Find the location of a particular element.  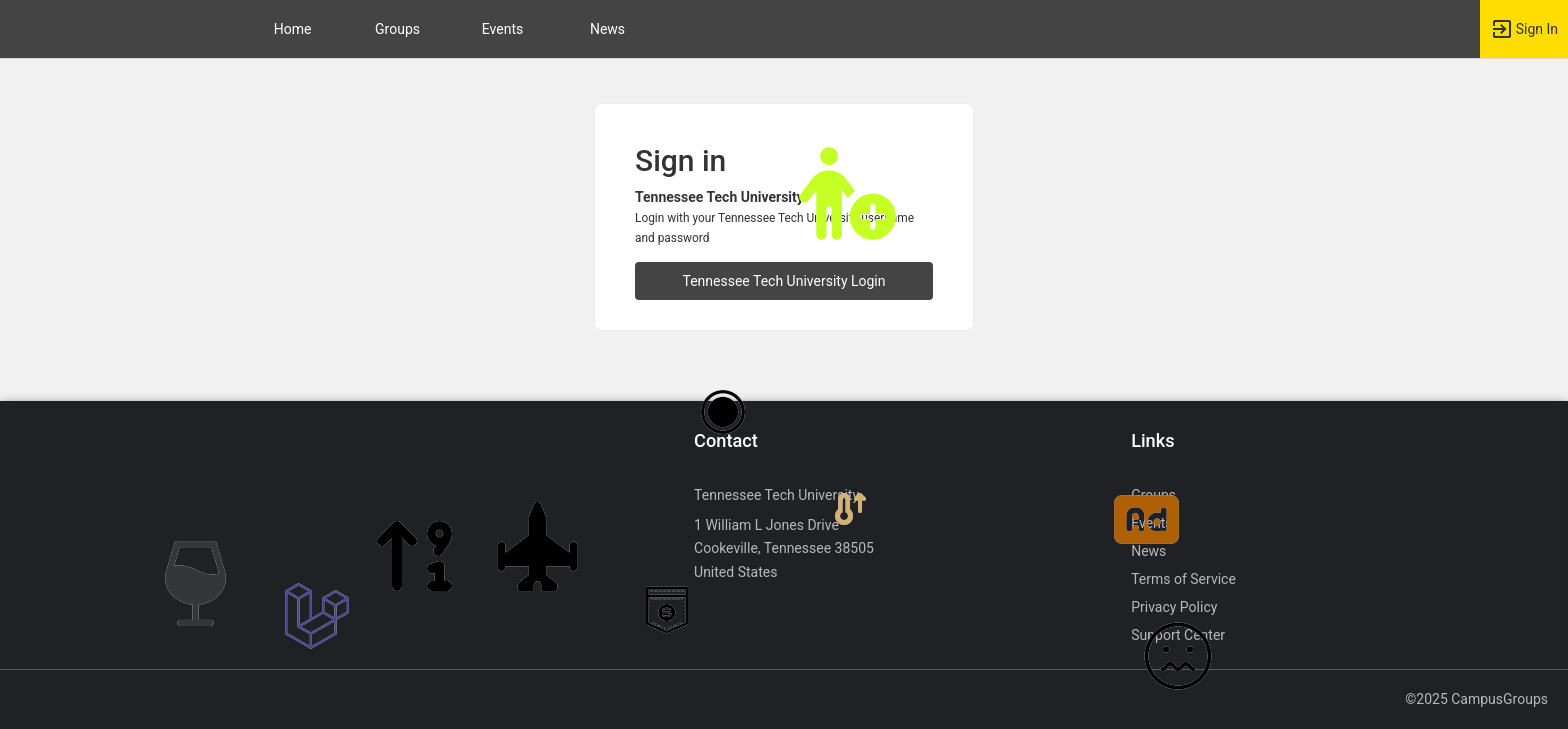

start recording audio or video is located at coordinates (723, 412).